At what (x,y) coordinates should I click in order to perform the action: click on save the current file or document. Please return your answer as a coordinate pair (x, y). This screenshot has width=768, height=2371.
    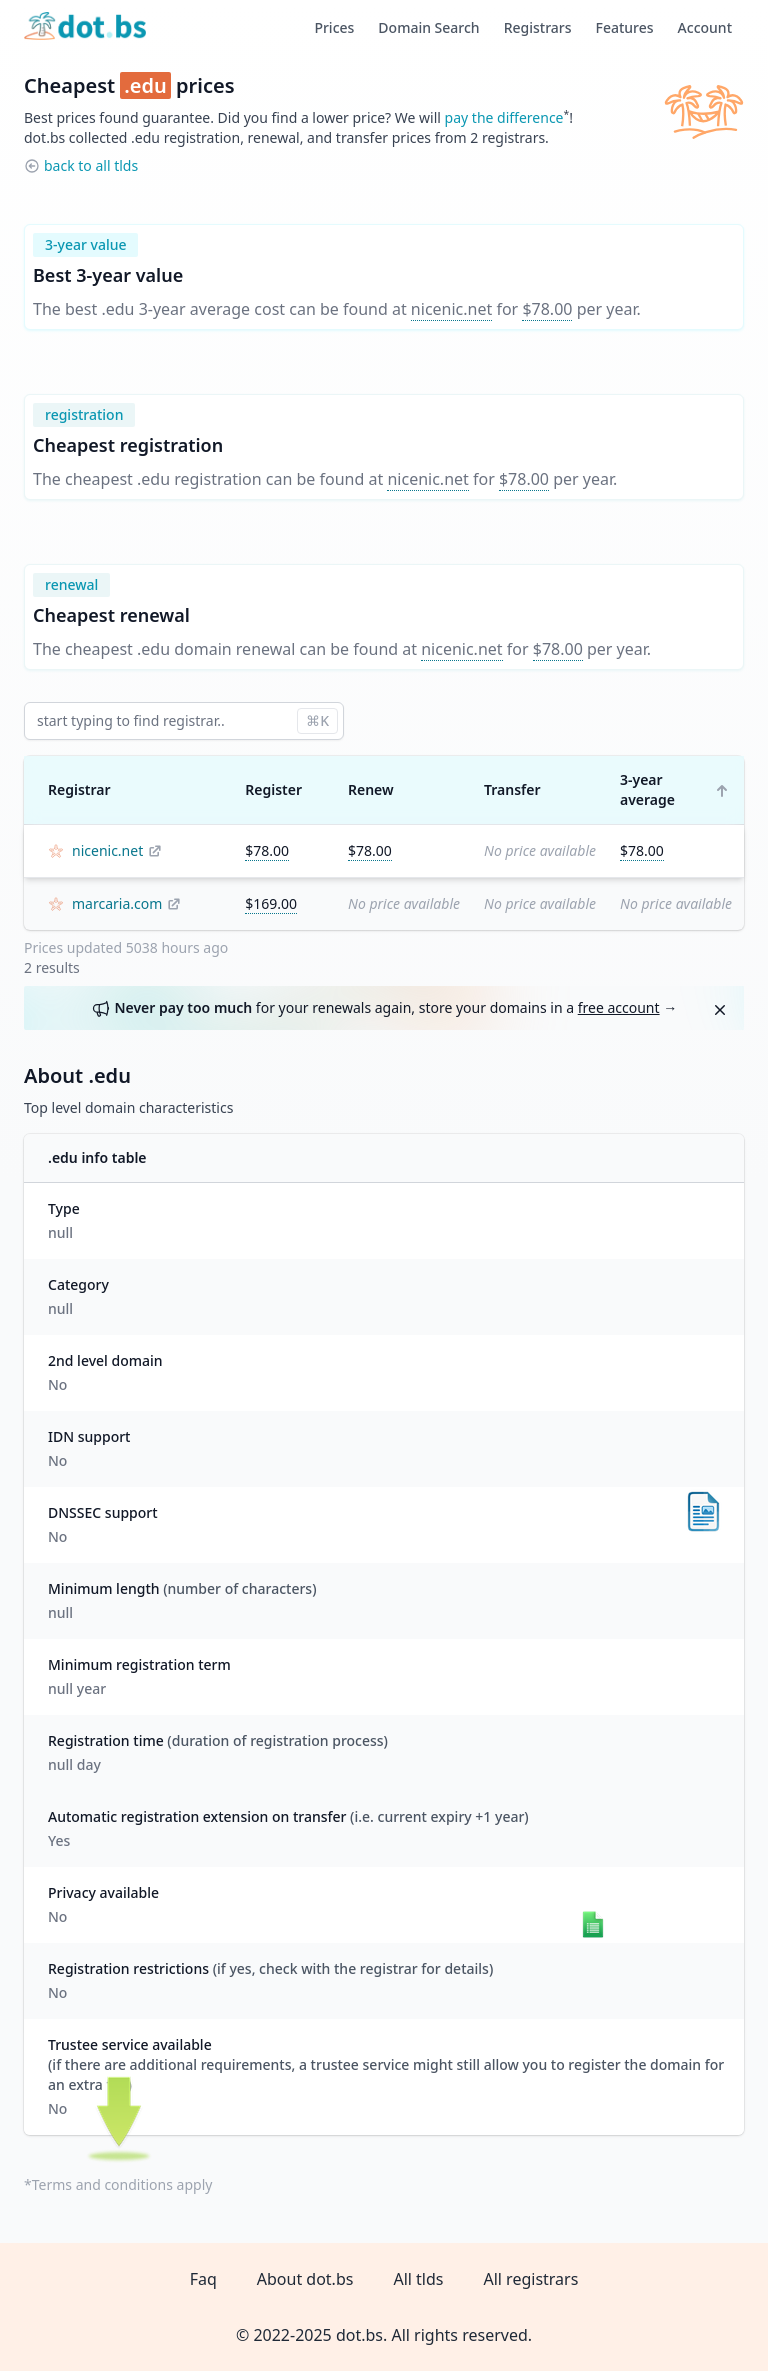
    Looking at the image, I should click on (119, 2114).